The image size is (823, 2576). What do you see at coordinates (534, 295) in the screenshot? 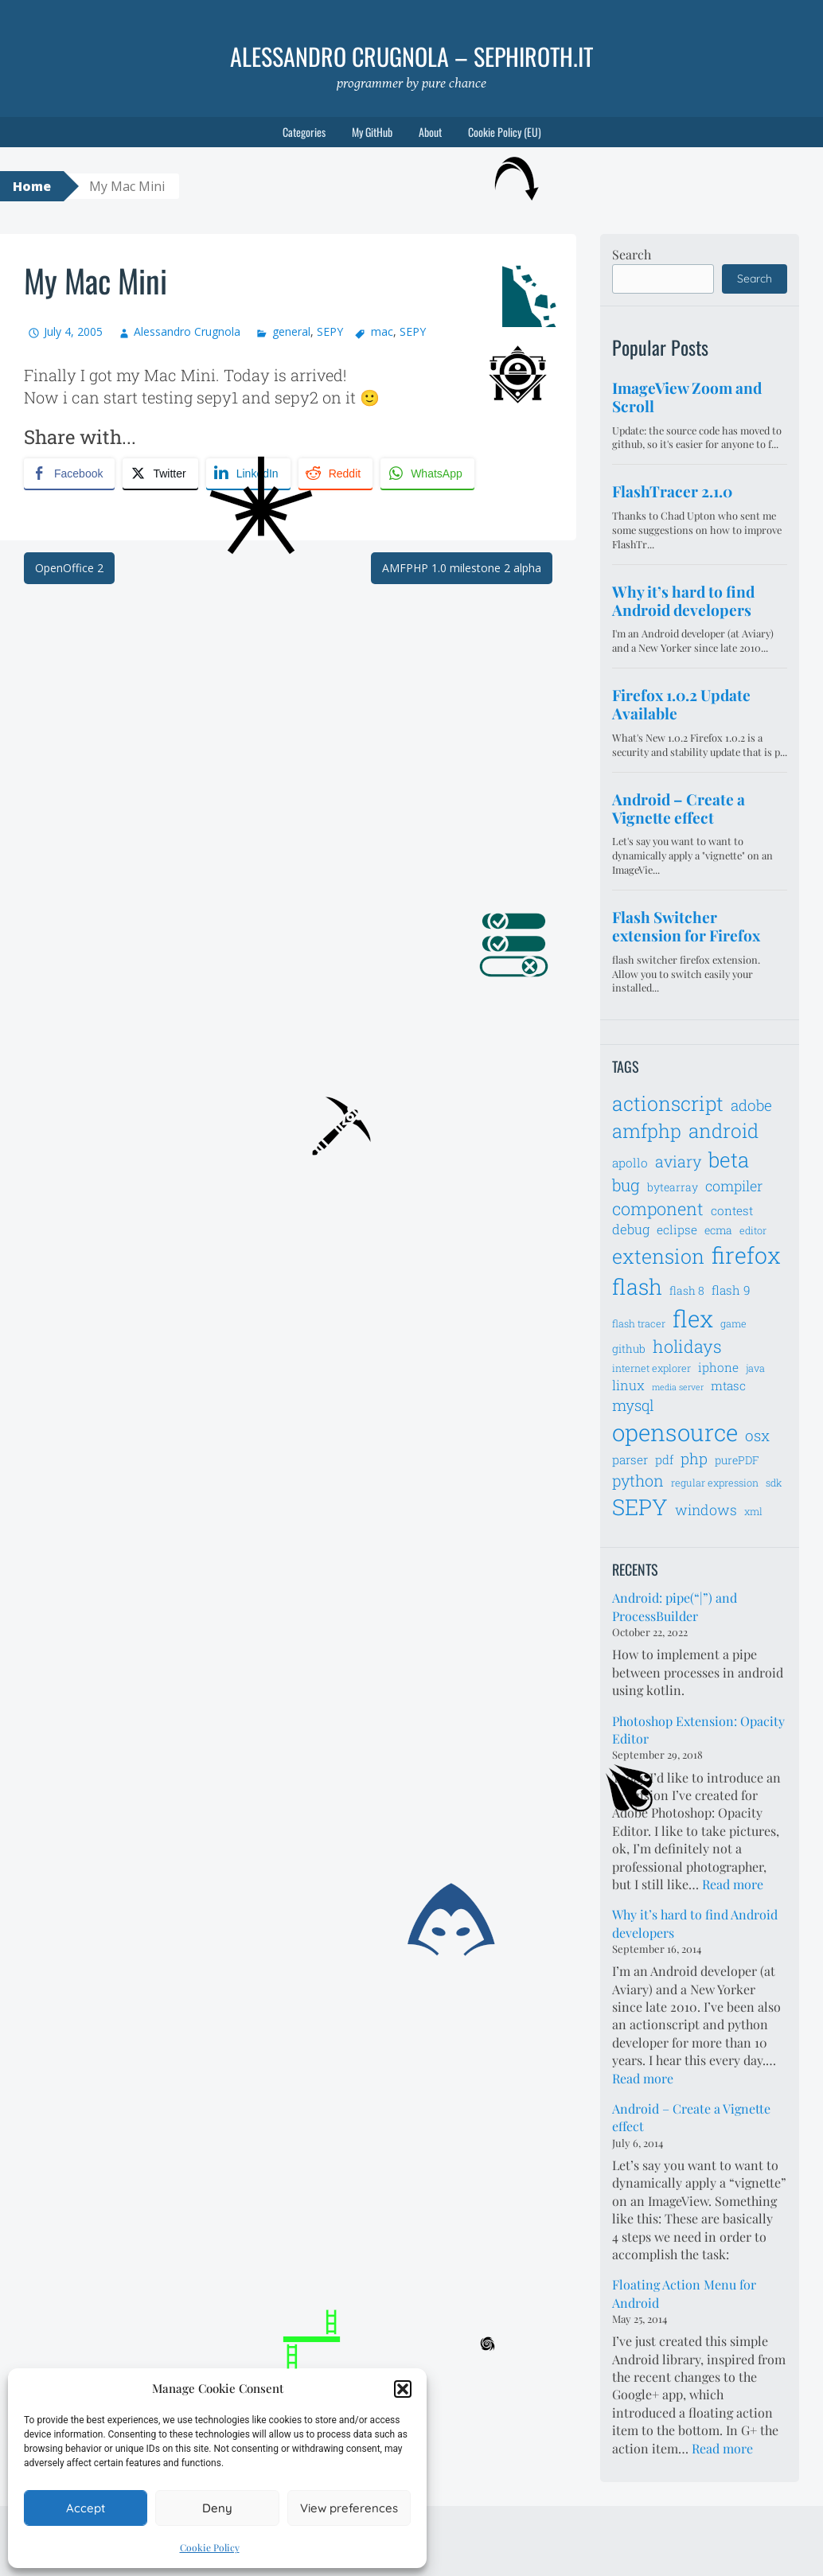
I see `warning: rockslide or falling rocks hazard ahead` at bounding box center [534, 295].